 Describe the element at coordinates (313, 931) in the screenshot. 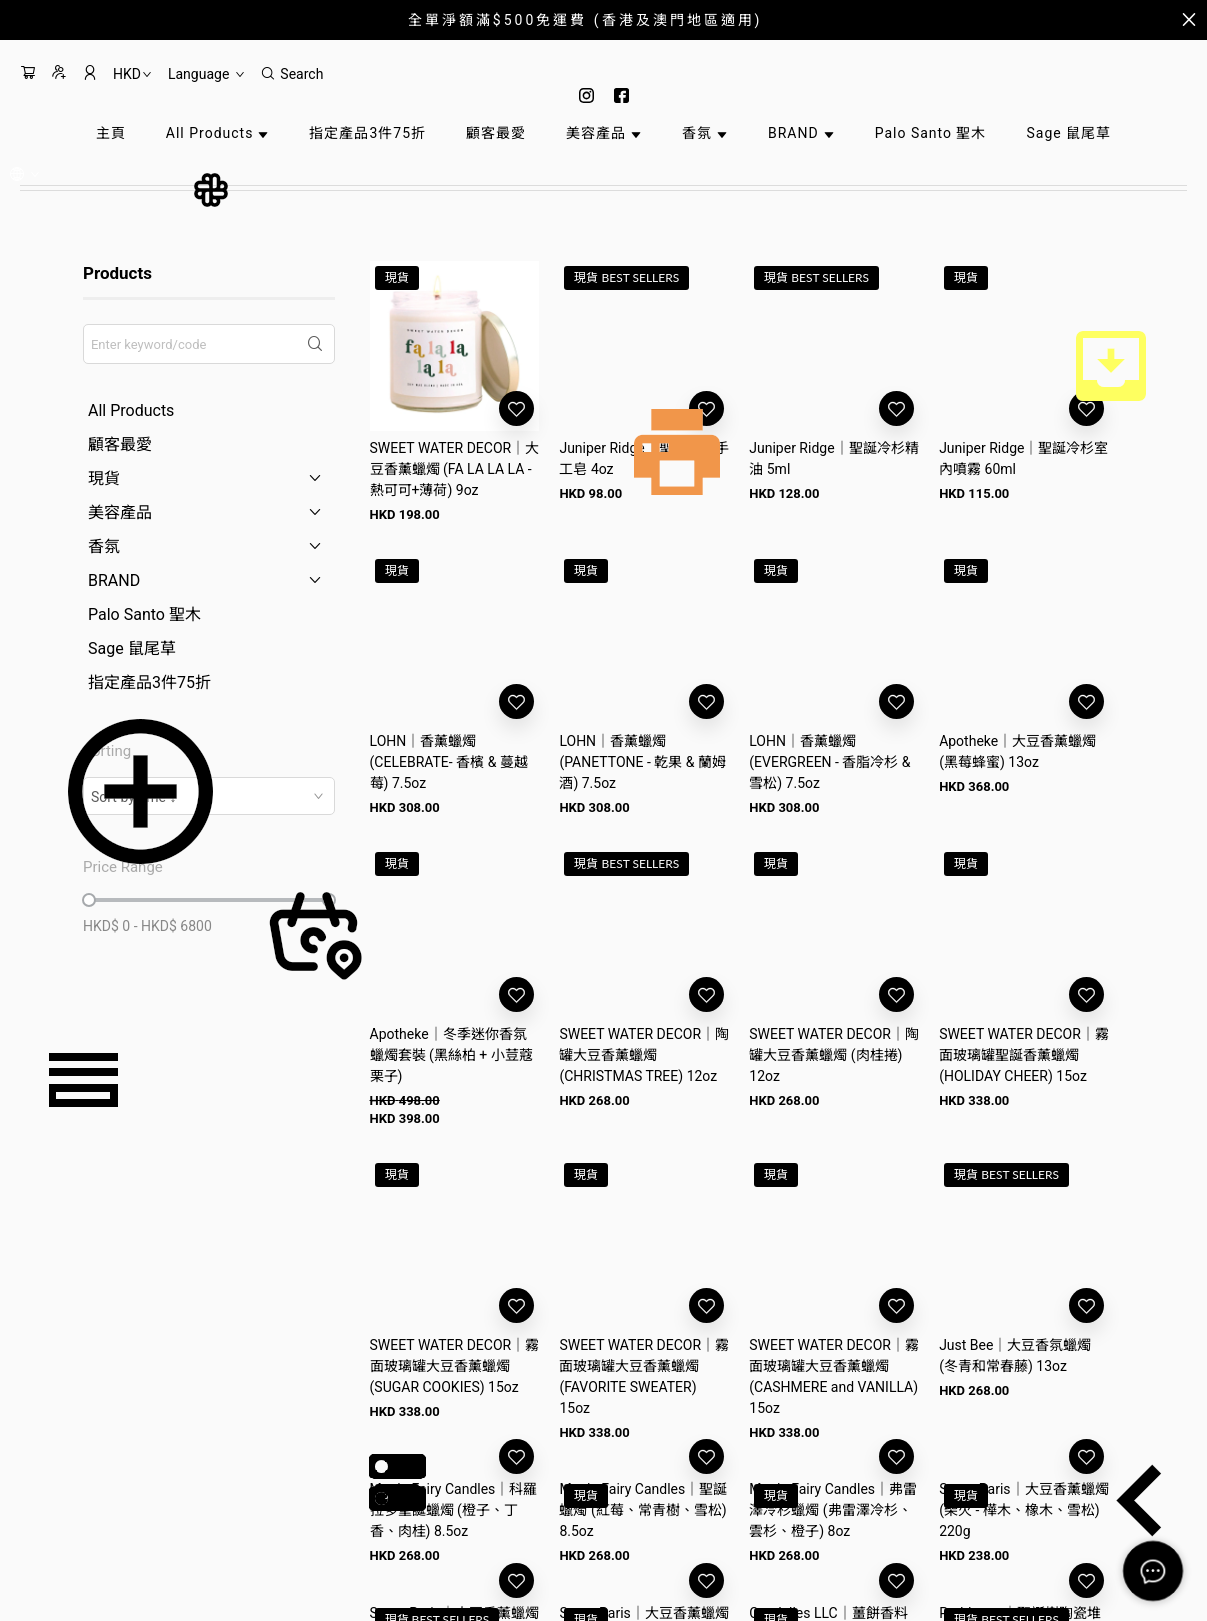

I see `view pickup location for your basket` at that location.